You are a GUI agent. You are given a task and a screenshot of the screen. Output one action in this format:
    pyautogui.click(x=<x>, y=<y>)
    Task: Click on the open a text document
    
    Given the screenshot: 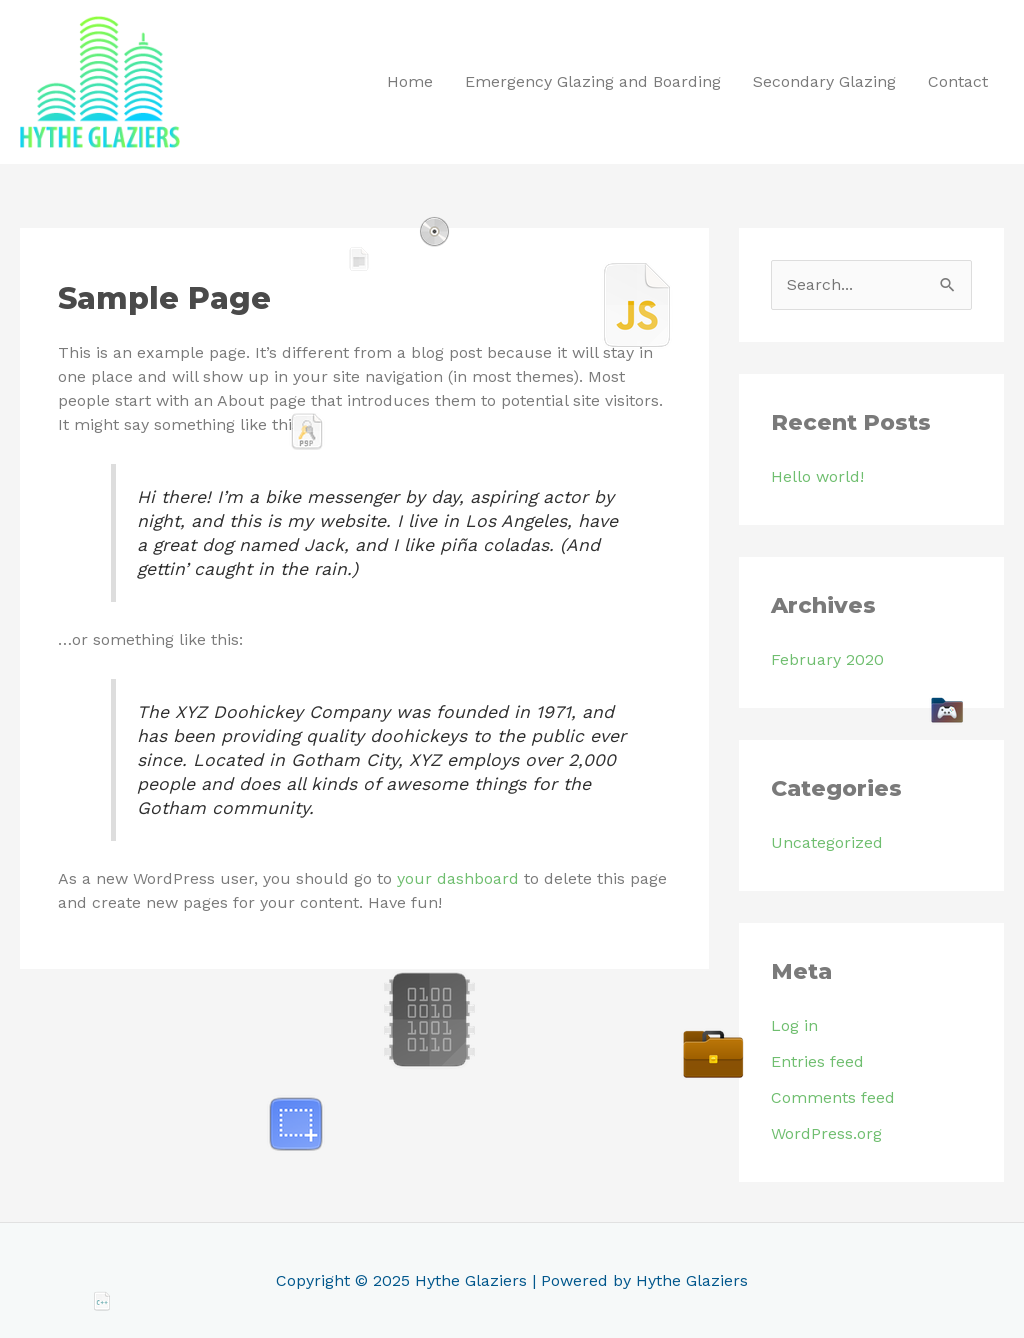 What is the action you would take?
    pyautogui.click(x=359, y=259)
    